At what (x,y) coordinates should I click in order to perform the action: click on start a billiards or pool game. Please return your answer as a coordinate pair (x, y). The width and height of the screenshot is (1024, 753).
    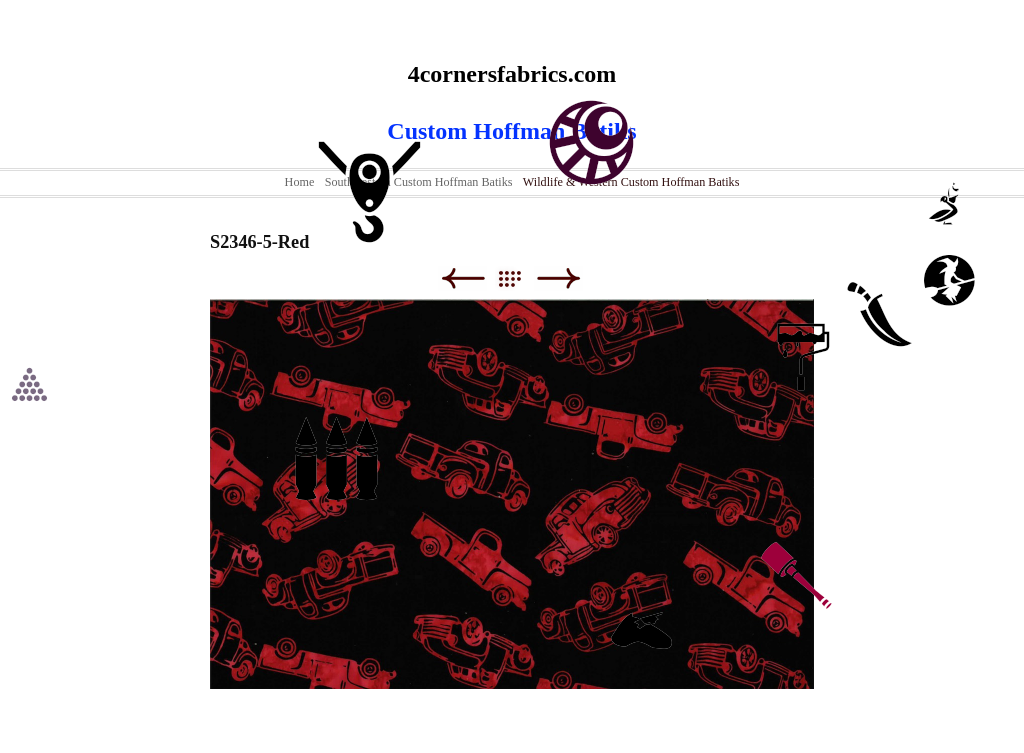
    Looking at the image, I should click on (29, 383).